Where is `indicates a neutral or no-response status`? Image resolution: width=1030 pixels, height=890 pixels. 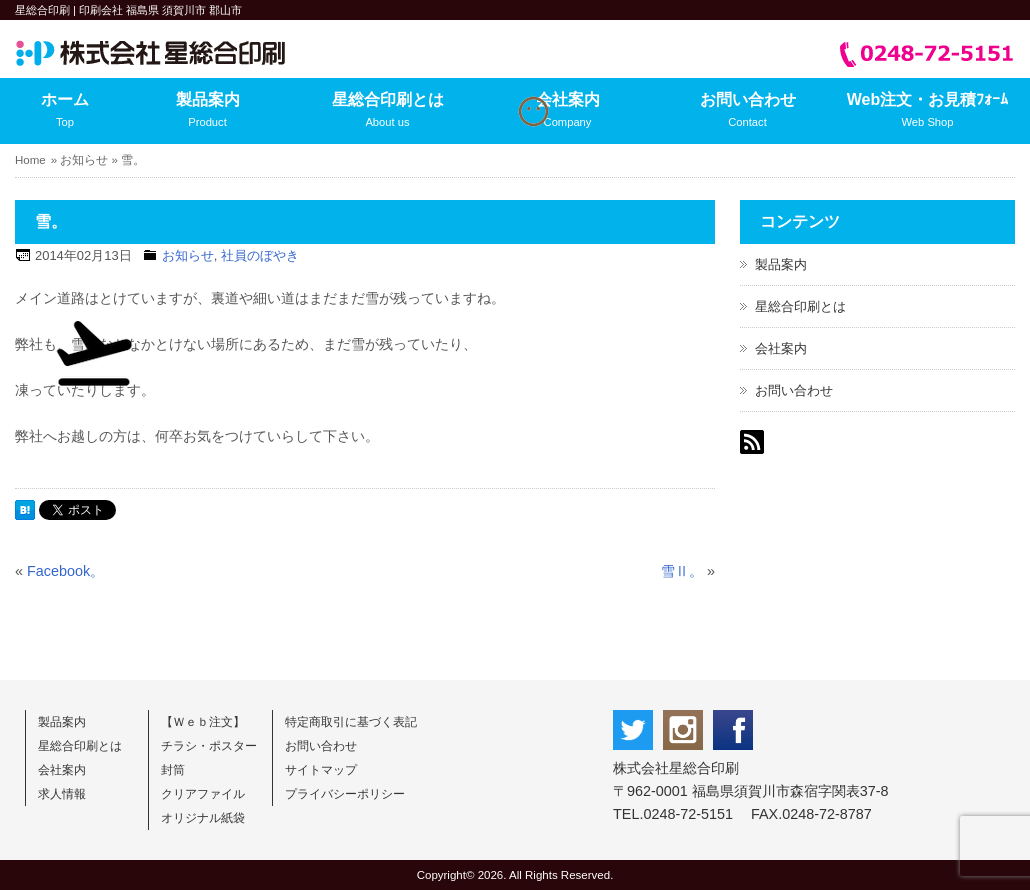 indicates a neutral or no-response status is located at coordinates (533, 111).